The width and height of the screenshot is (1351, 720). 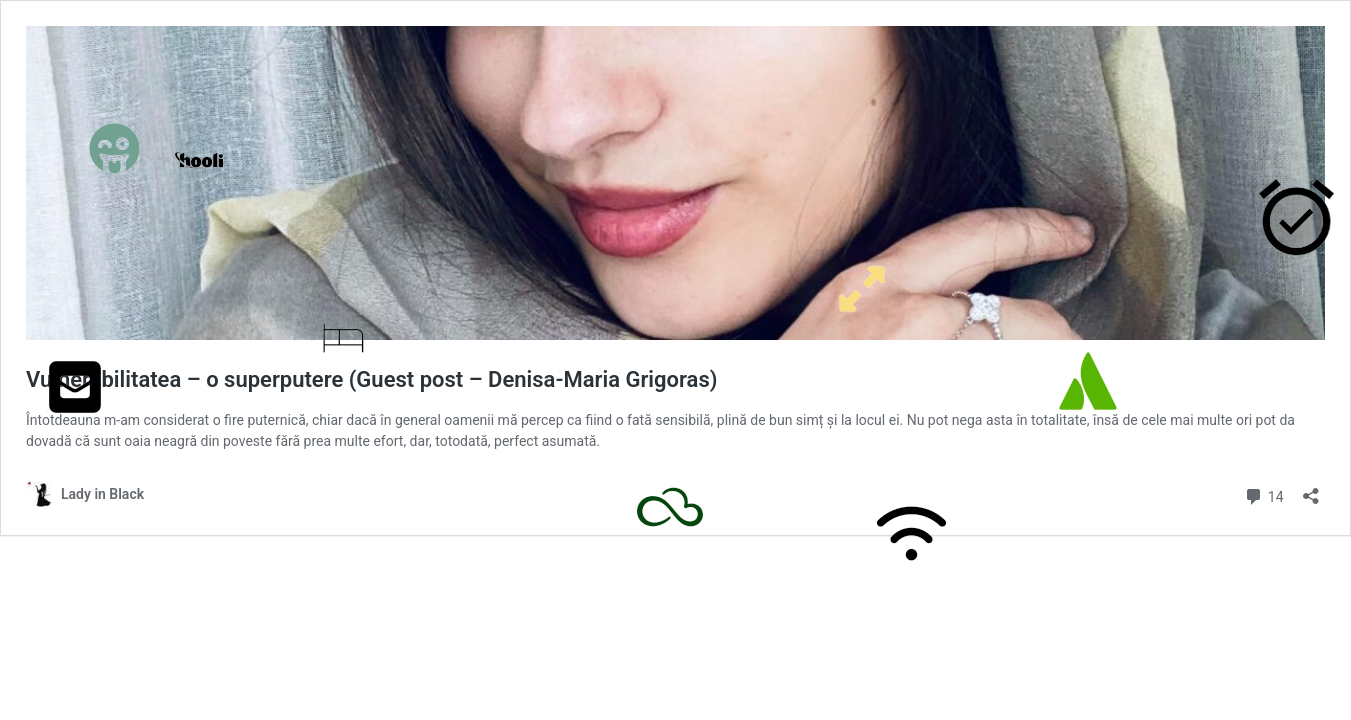 What do you see at coordinates (1296, 217) in the screenshot?
I see `alarm is set and active` at bounding box center [1296, 217].